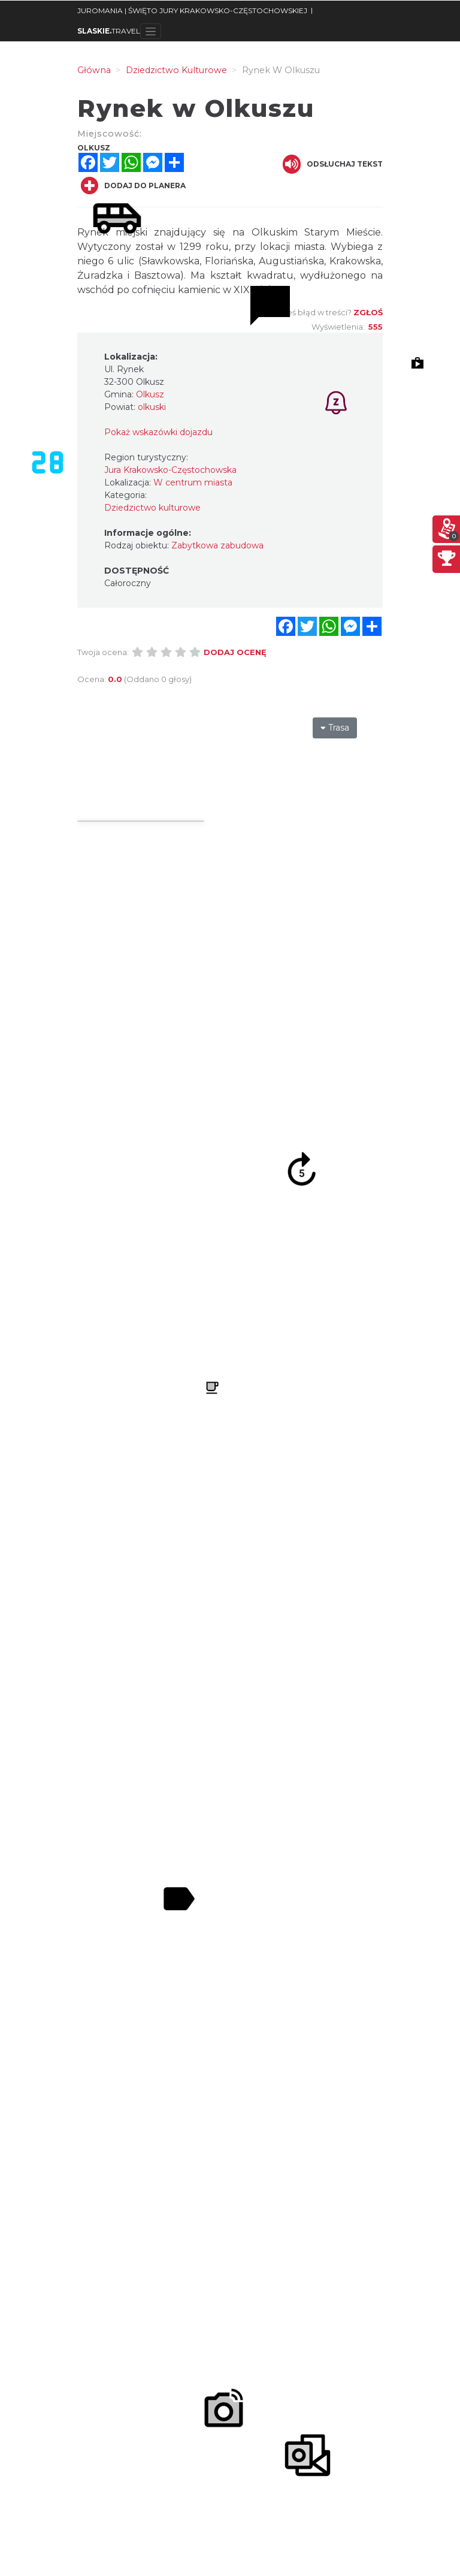 The width and height of the screenshot is (460, 2576). Describe the element at coordinates (270, 306) in the screenshot. I see `open a chat or messaging feature` at that location.